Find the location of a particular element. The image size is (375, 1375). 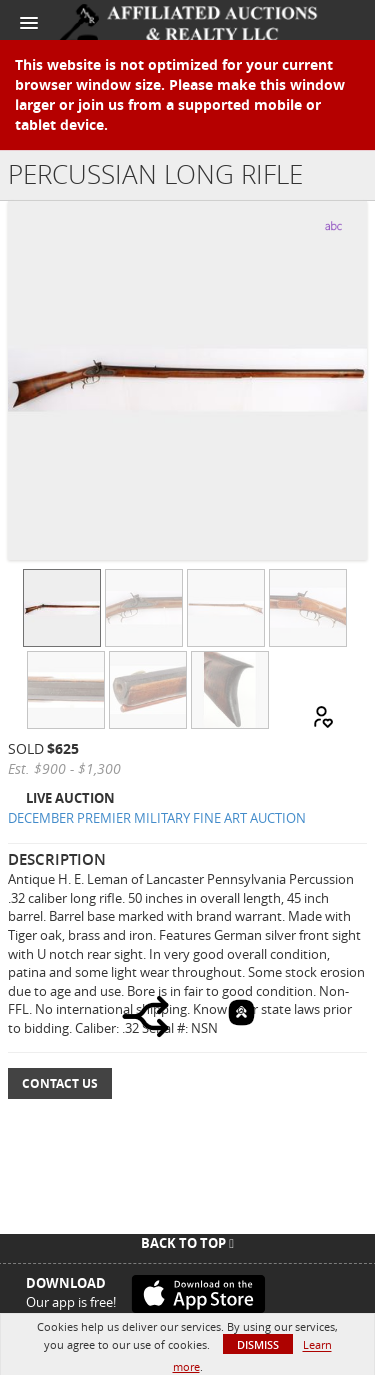

scroll to top of page is located at coordinates (241, 1012).